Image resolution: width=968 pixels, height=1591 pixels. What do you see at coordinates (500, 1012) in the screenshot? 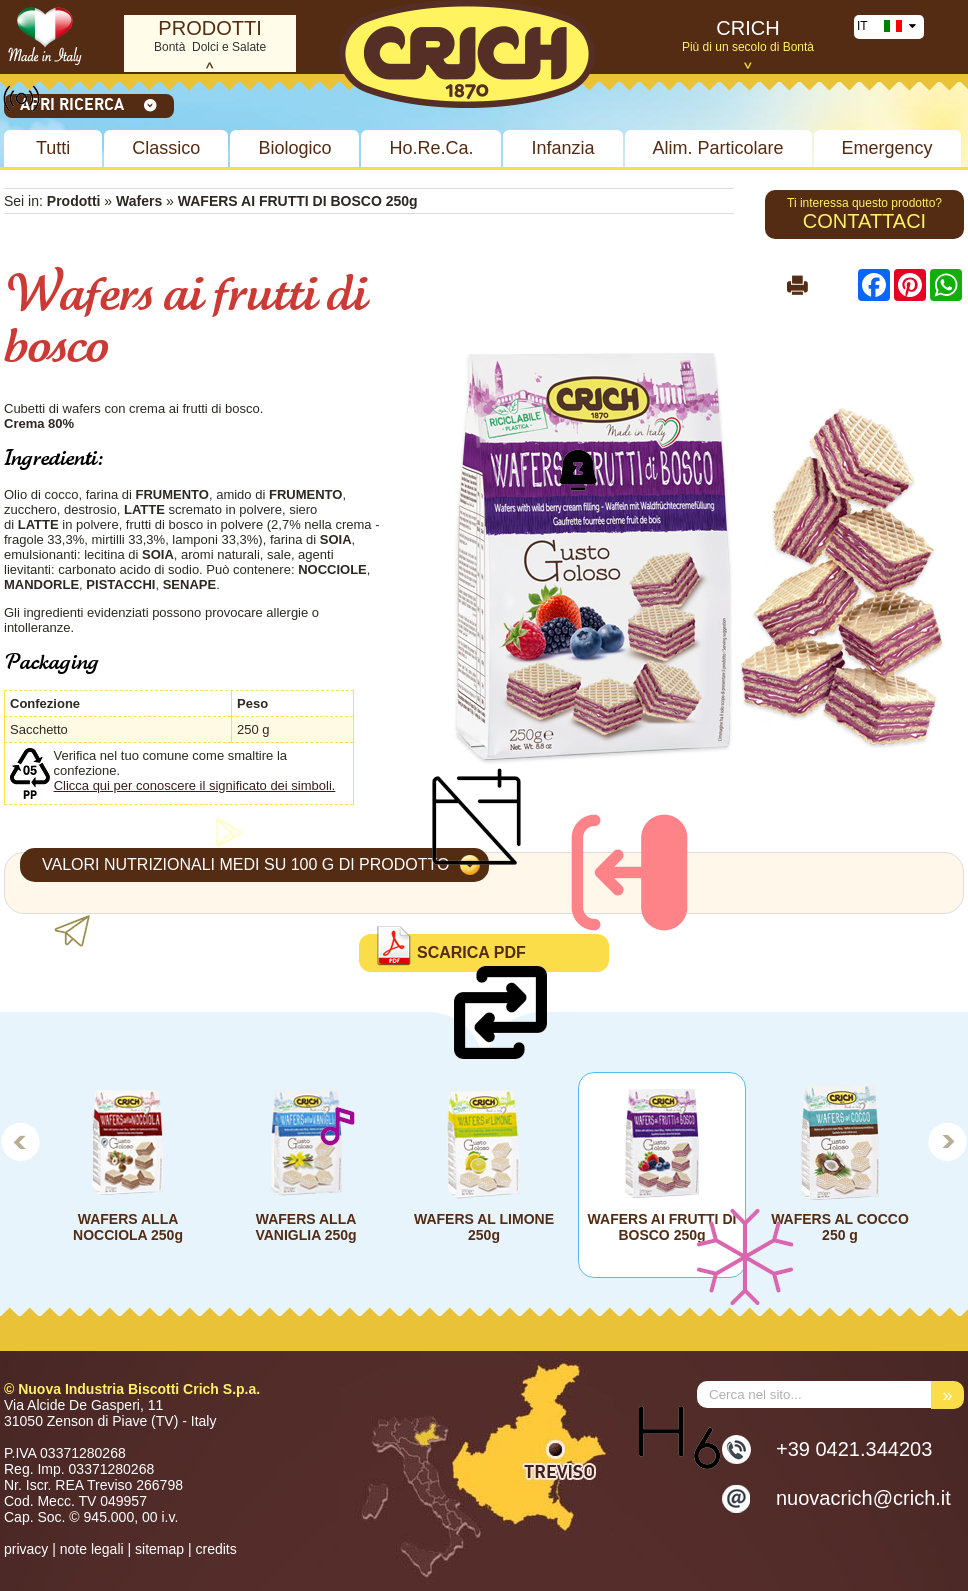
I see `swap or exchange items` at bounding box center [500, 1012].